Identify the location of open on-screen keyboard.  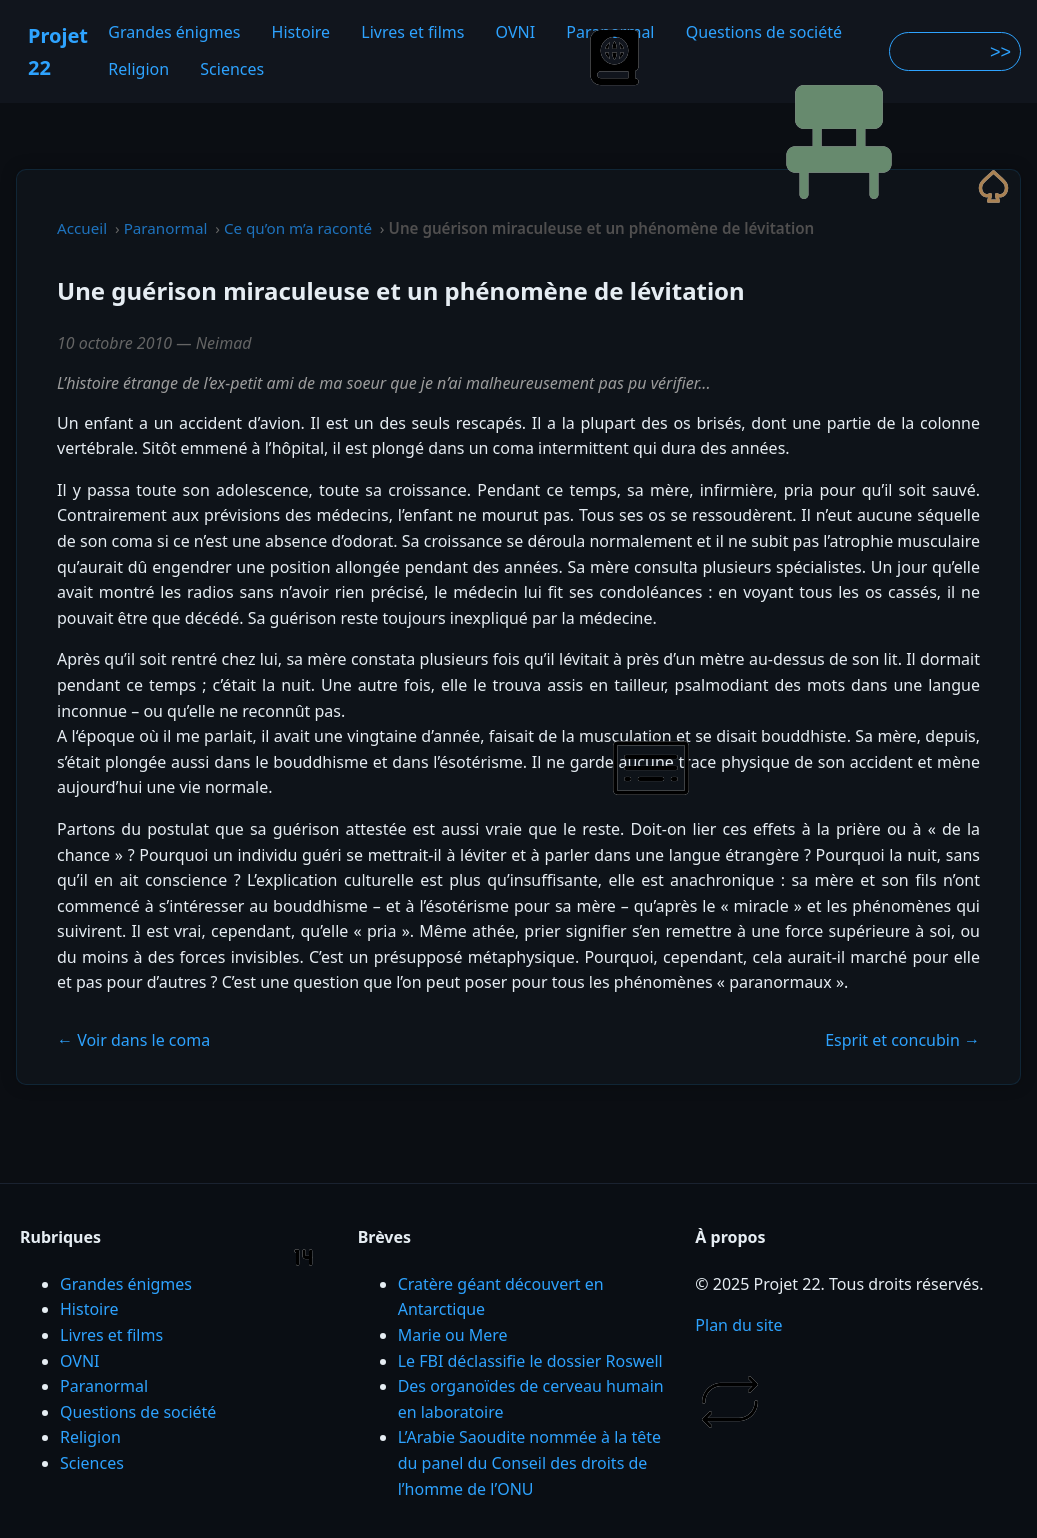
(651, 768).